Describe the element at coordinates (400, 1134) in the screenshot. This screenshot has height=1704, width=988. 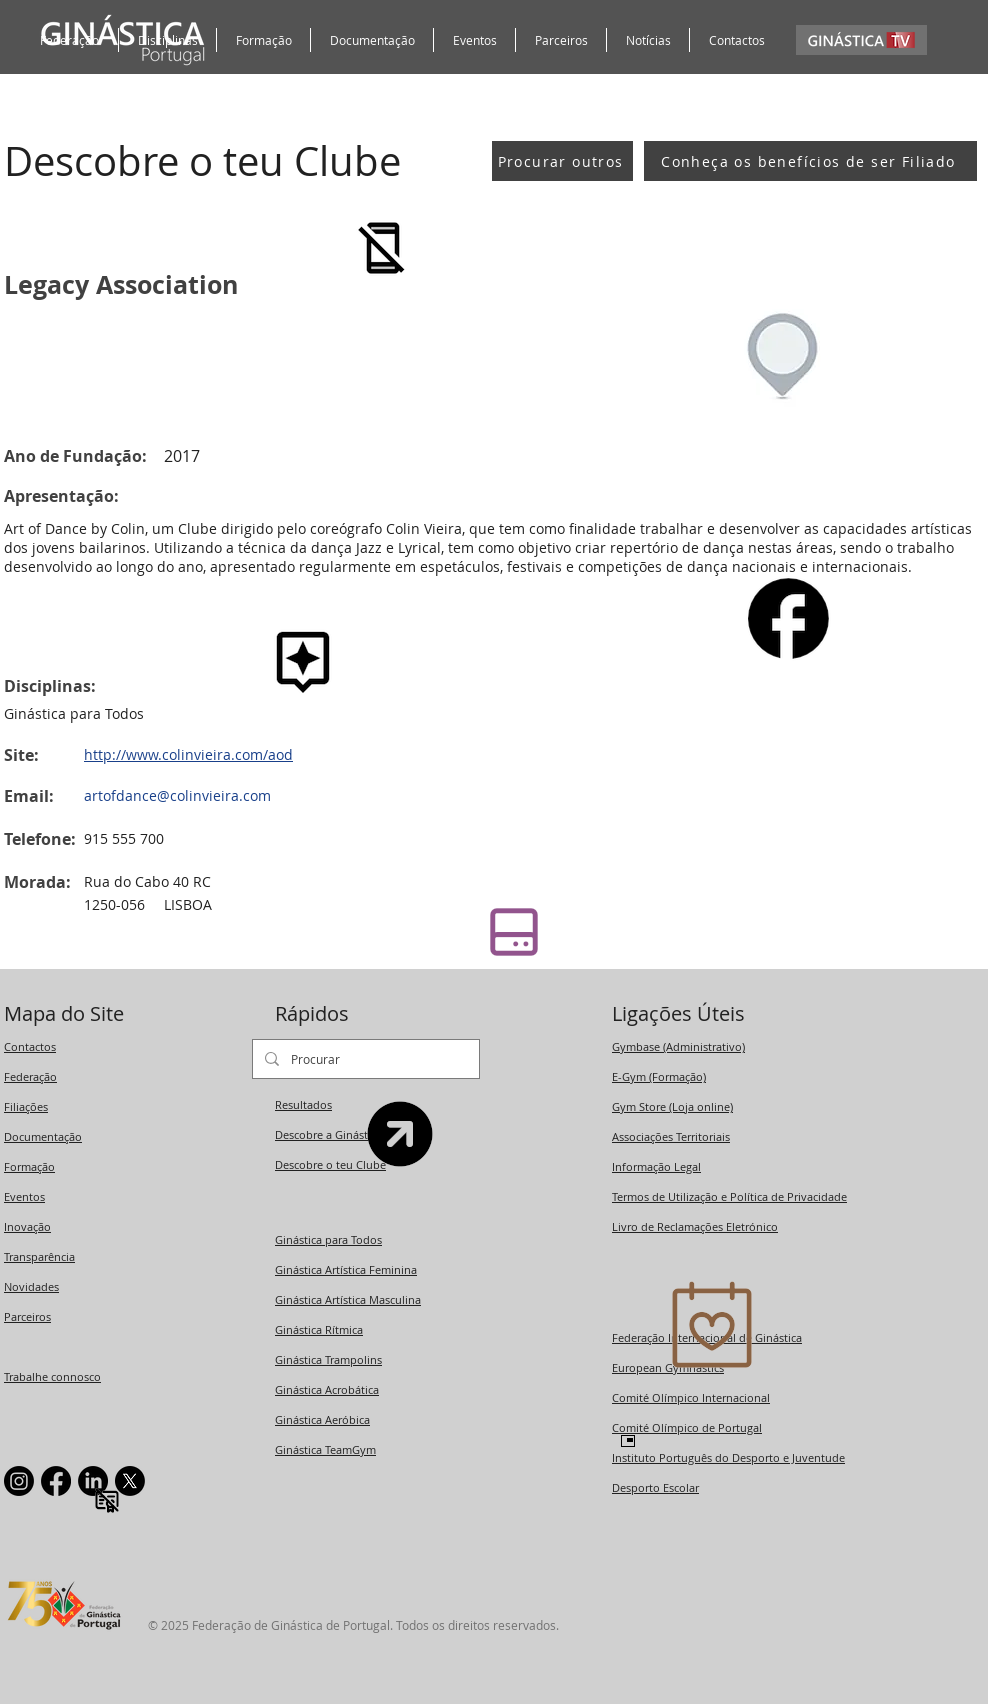
I see `open link in new tab or window` at that location.